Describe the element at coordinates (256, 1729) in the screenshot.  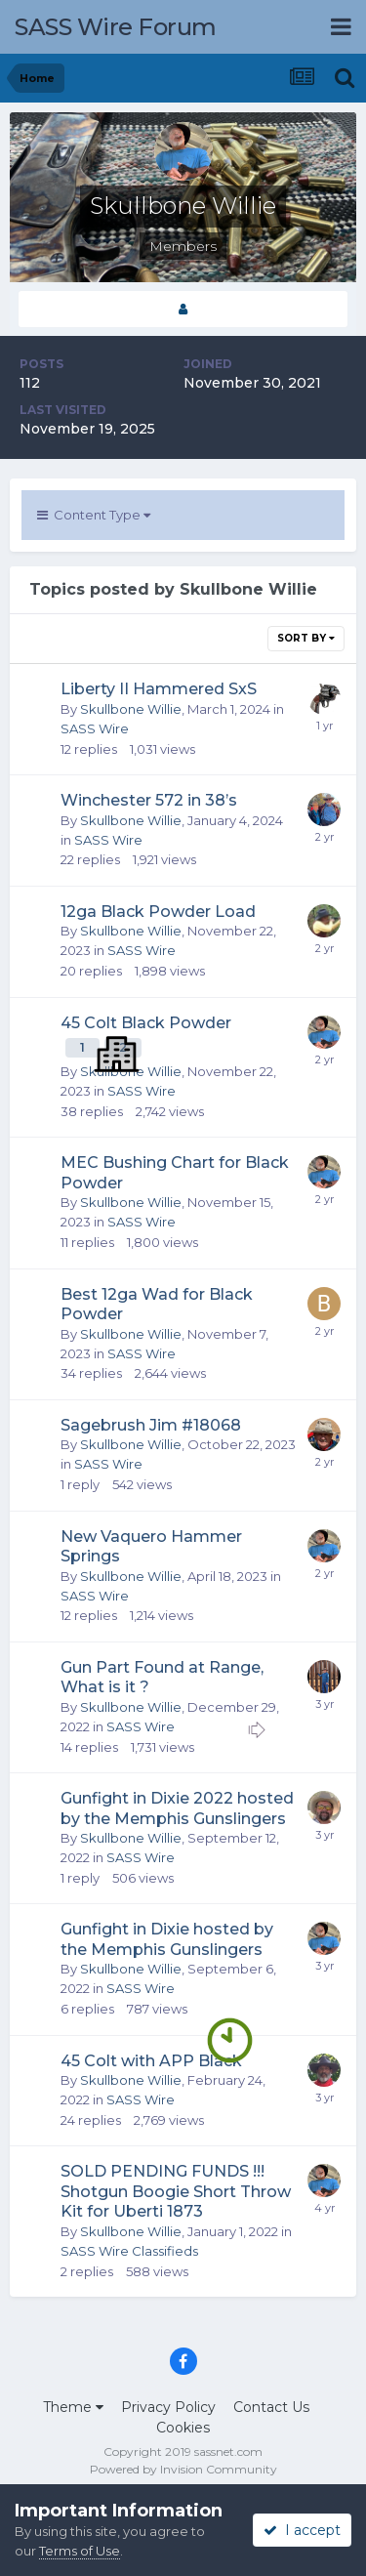
I see `move forward or proceed to next step` at that location.